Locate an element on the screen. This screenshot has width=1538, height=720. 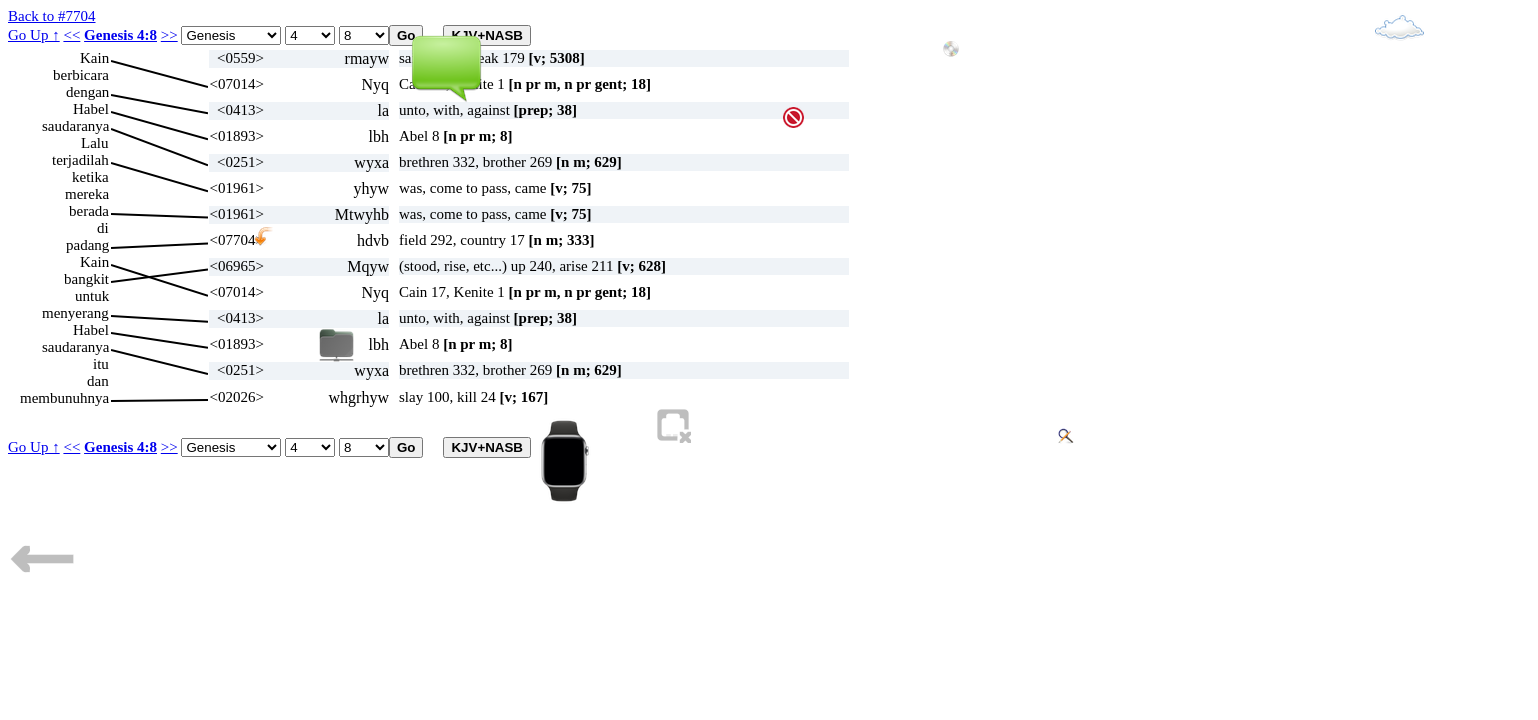
play previous track in playlist is located at coordinates (43, 559).